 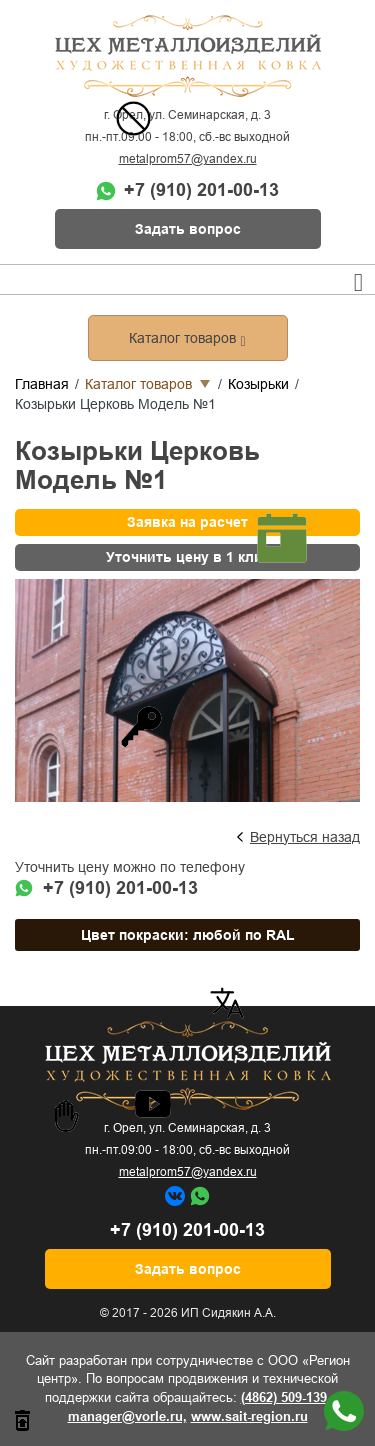 I want to click on open YouTube app, so click(x=153, y=1104).